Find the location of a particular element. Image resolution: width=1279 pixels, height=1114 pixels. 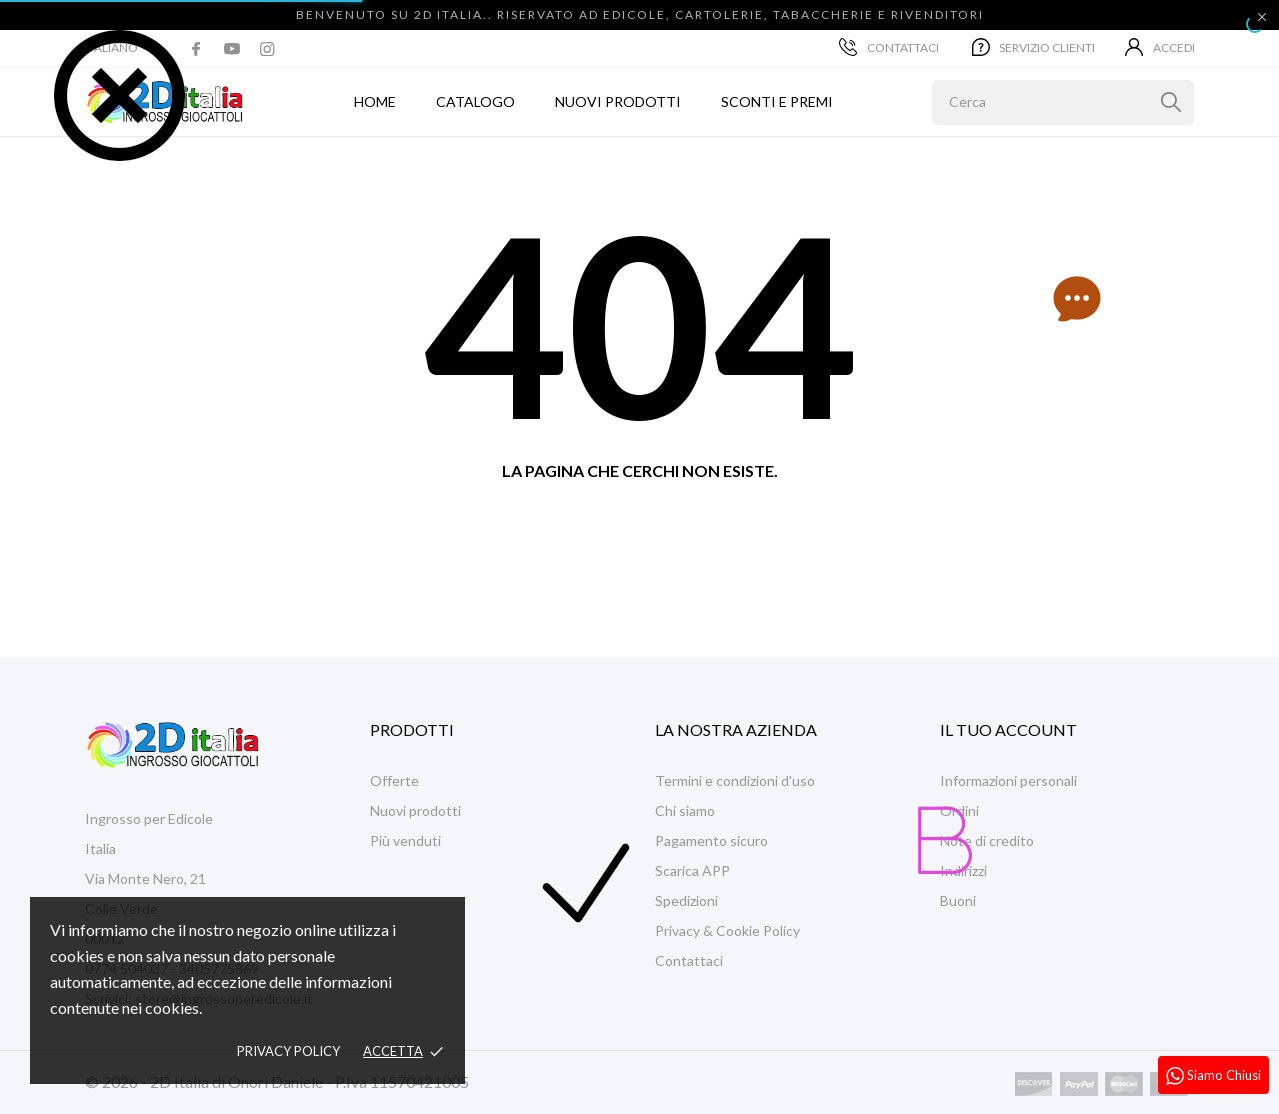

apply bold formatting to selected text is located at coordinates (940, 842).